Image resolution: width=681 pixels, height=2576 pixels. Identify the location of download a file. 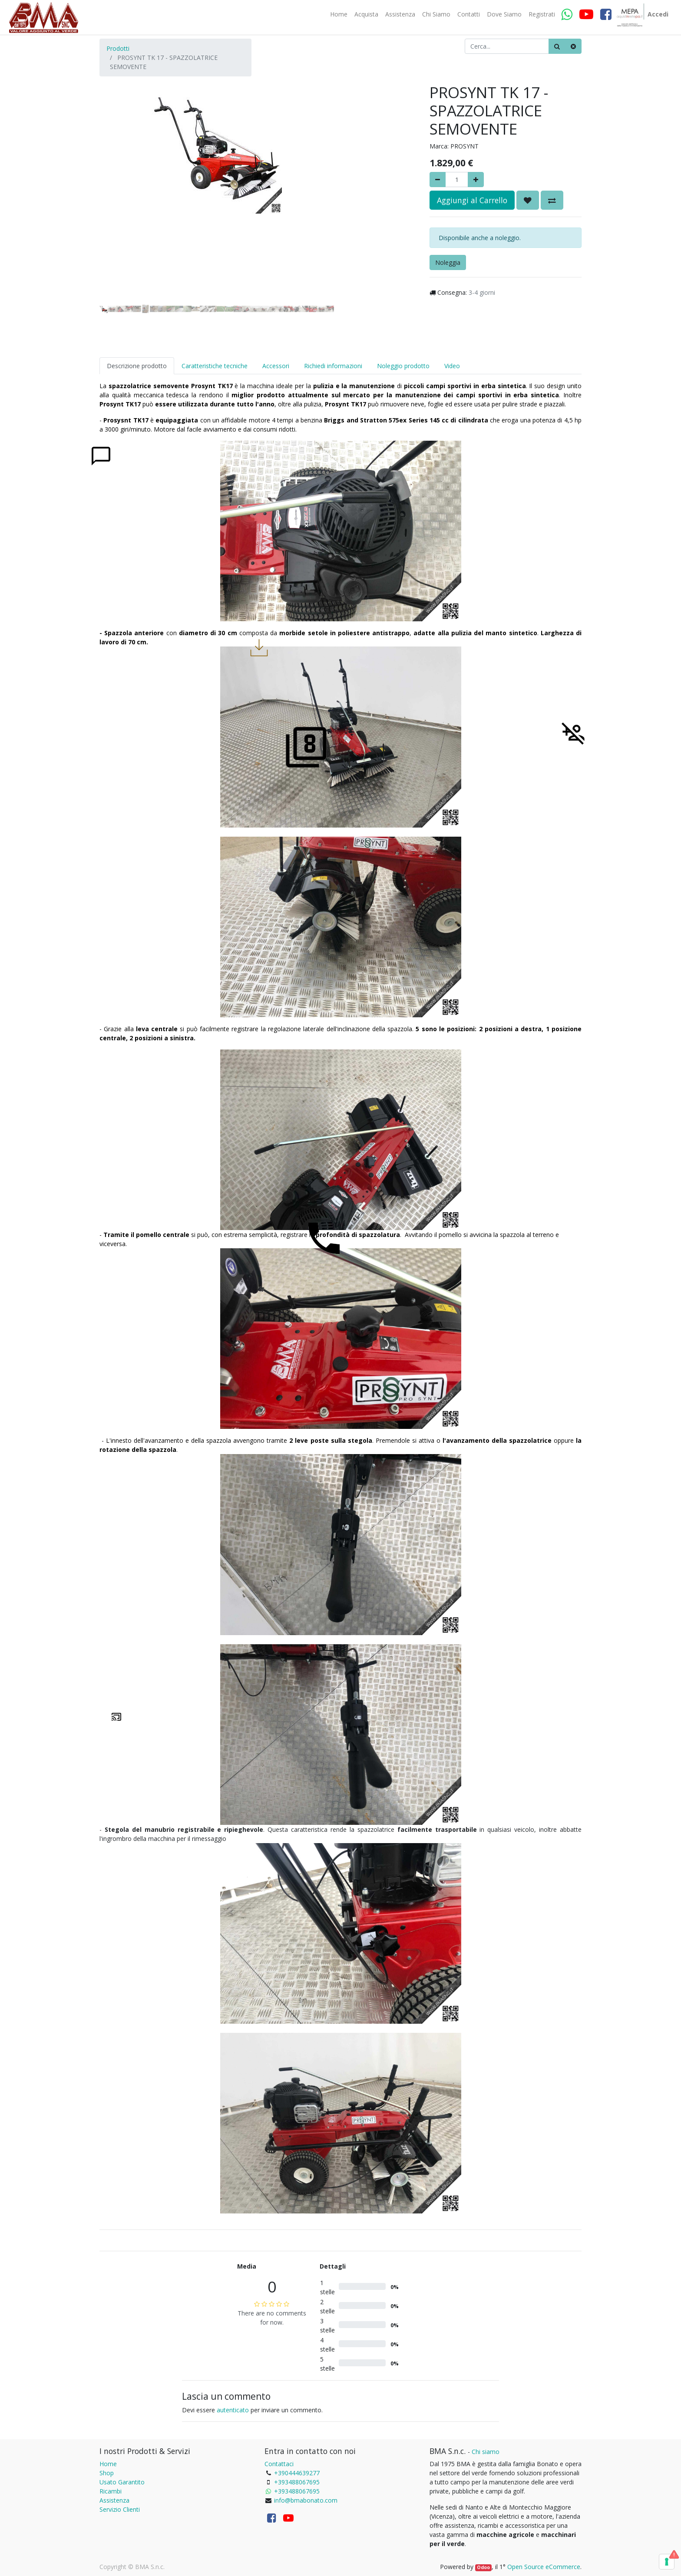
(259, 648).